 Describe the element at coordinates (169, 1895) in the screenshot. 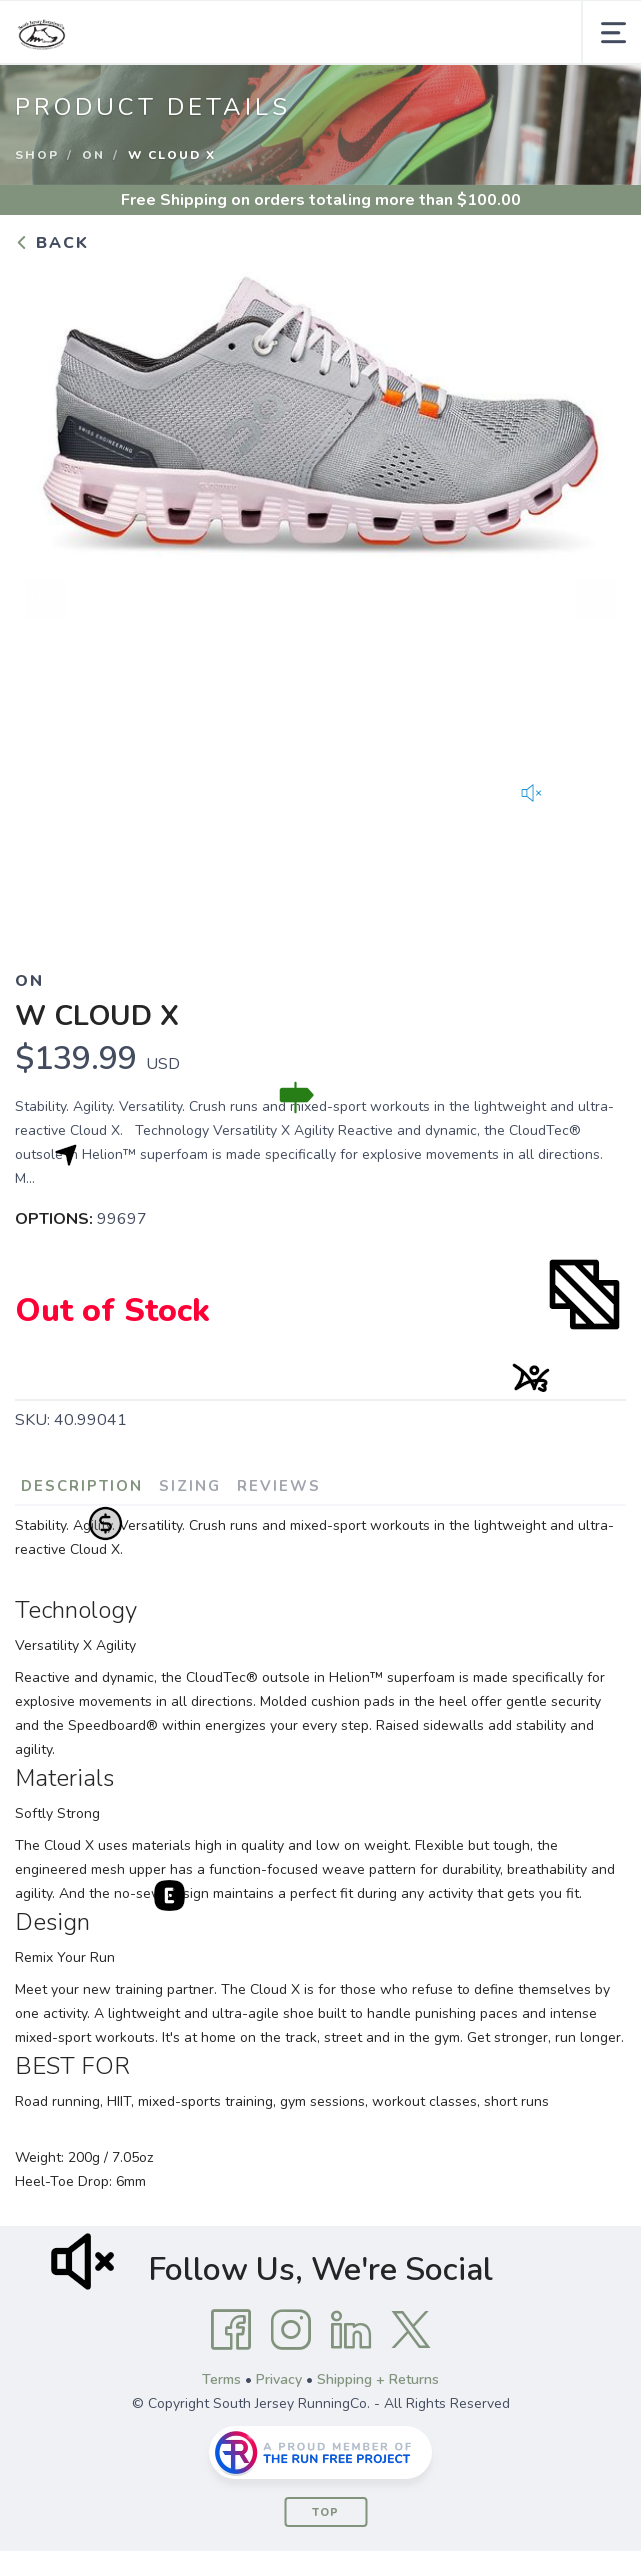

I see `indicates an "E" rating or category` at that location.